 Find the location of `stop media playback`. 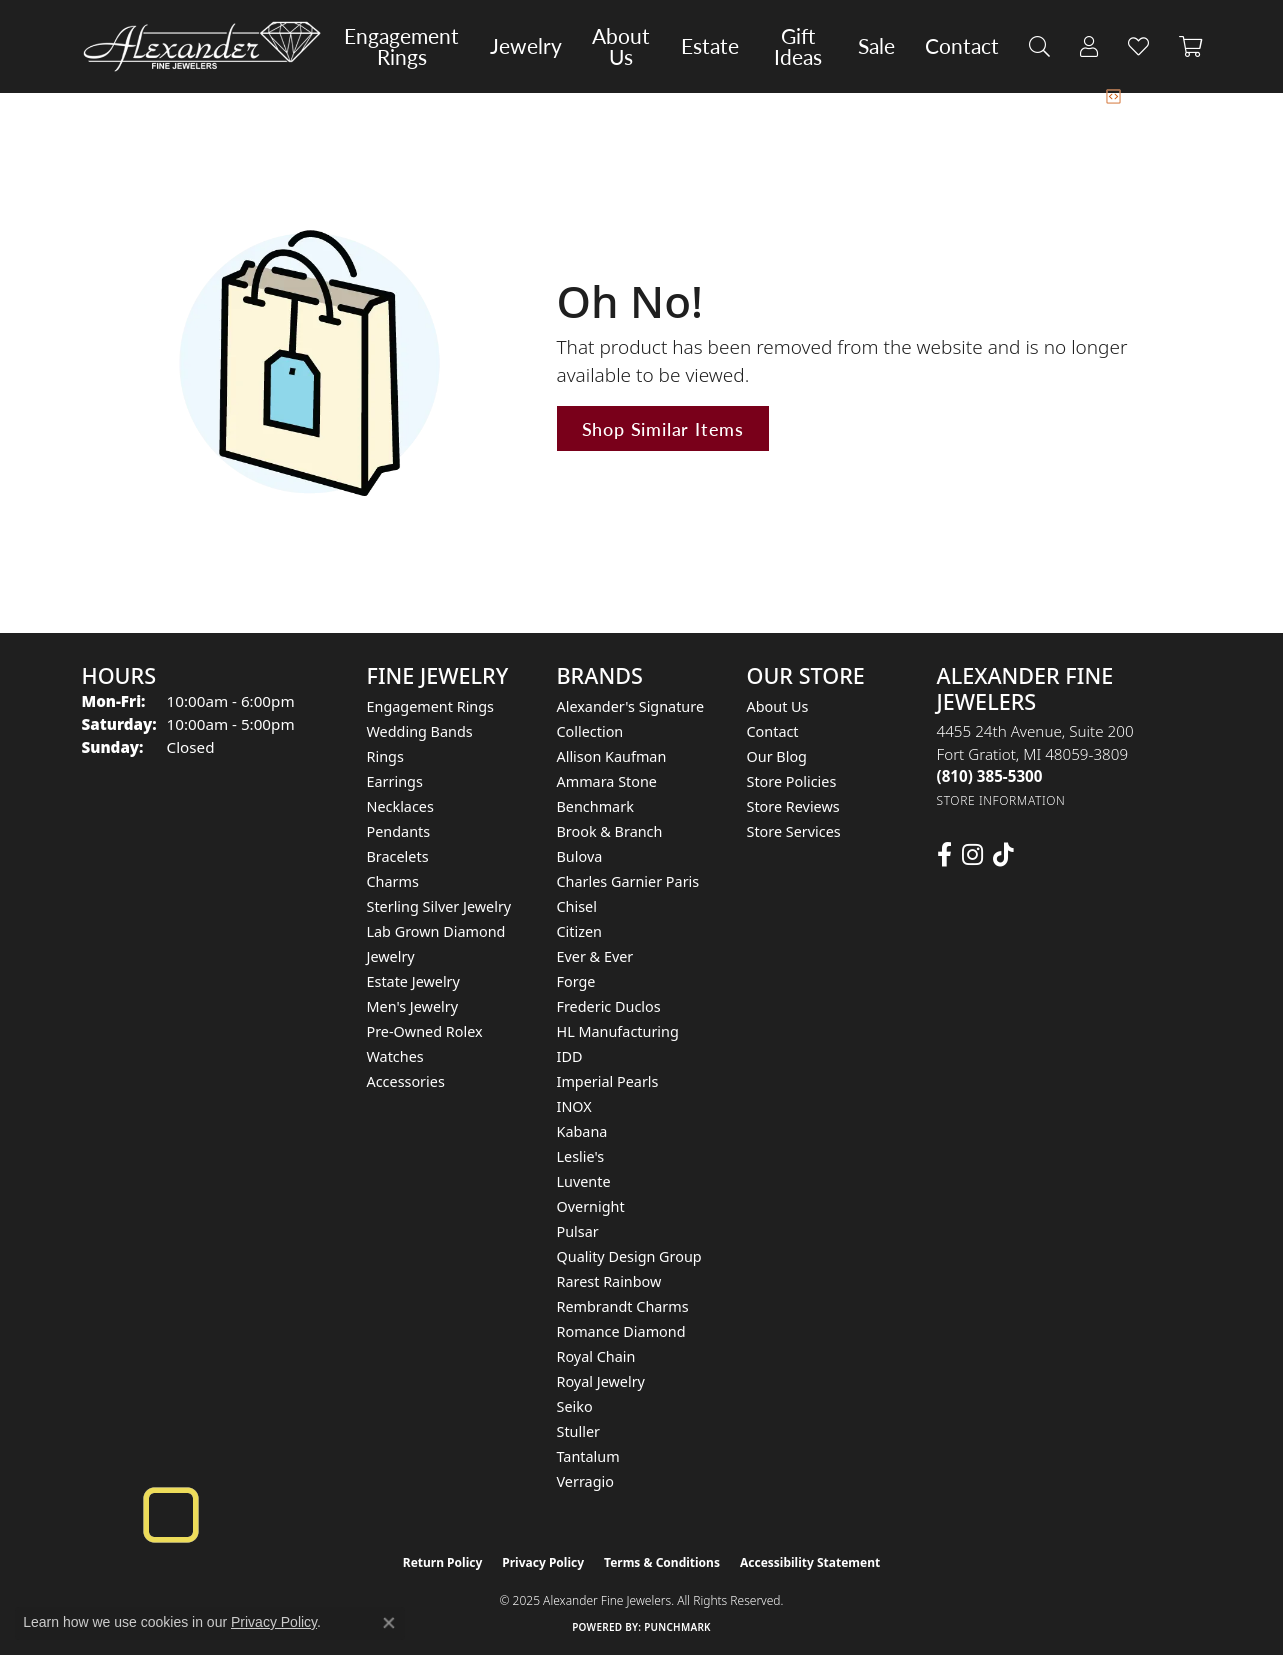

stop media playback is located at coordinates (171, 1515).